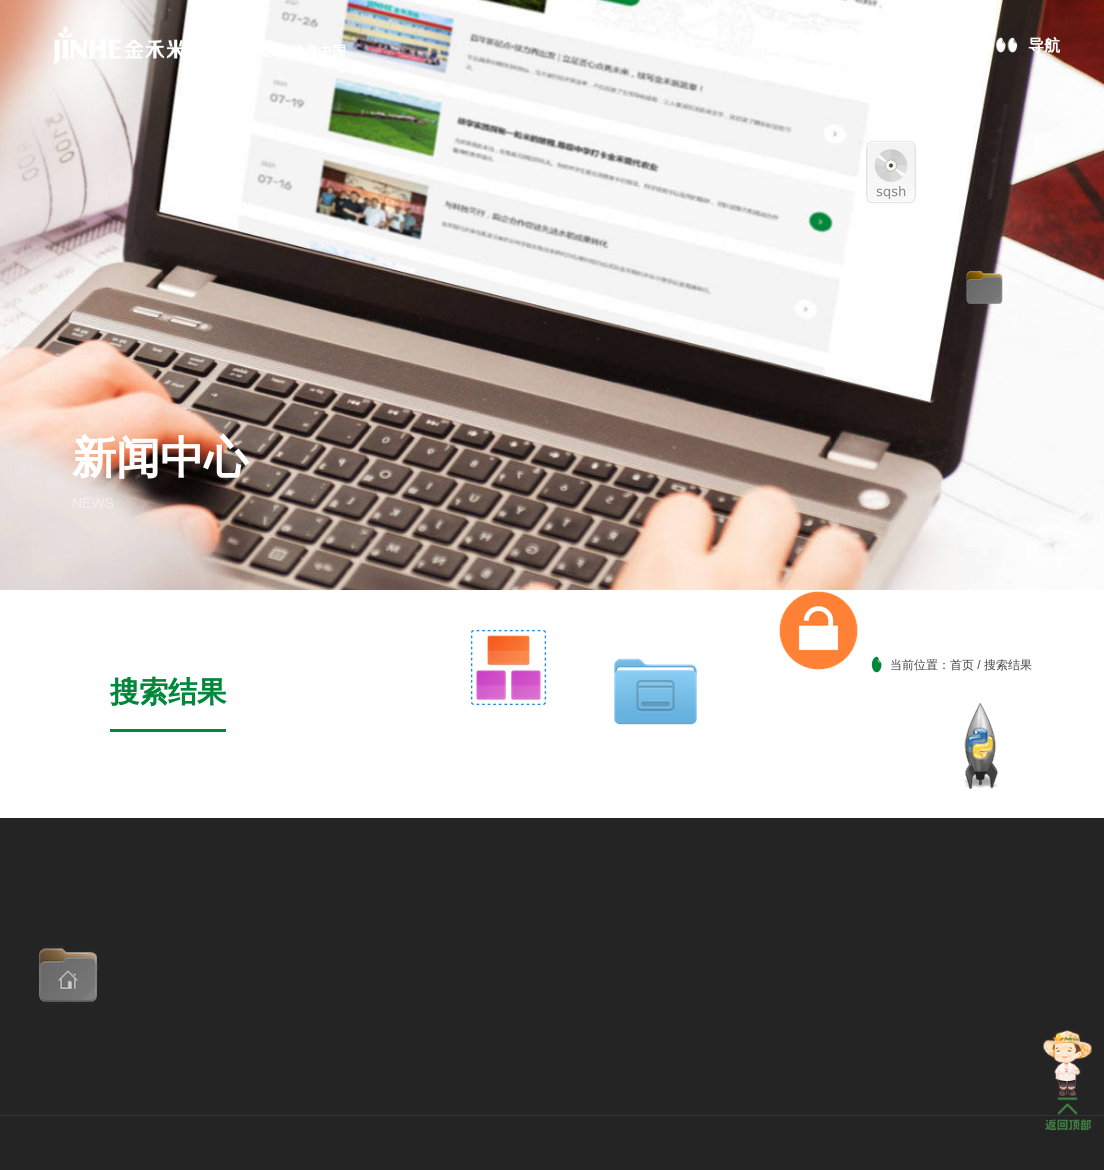  What do you see at coordinates (981, 746) in the screenshot?
I see `launch python interpreter application` at bounding box center [981, 746].